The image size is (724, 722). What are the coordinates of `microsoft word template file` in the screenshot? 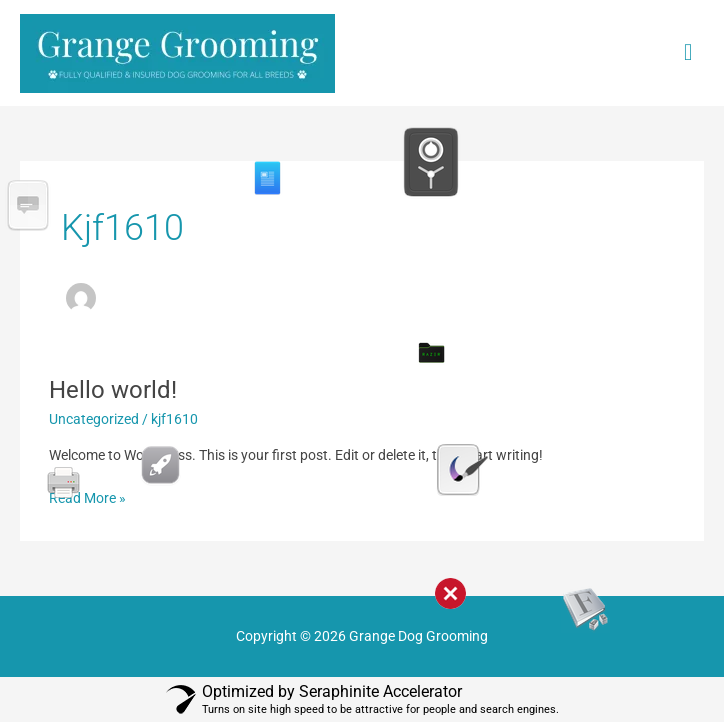 It's located at (267, 178).